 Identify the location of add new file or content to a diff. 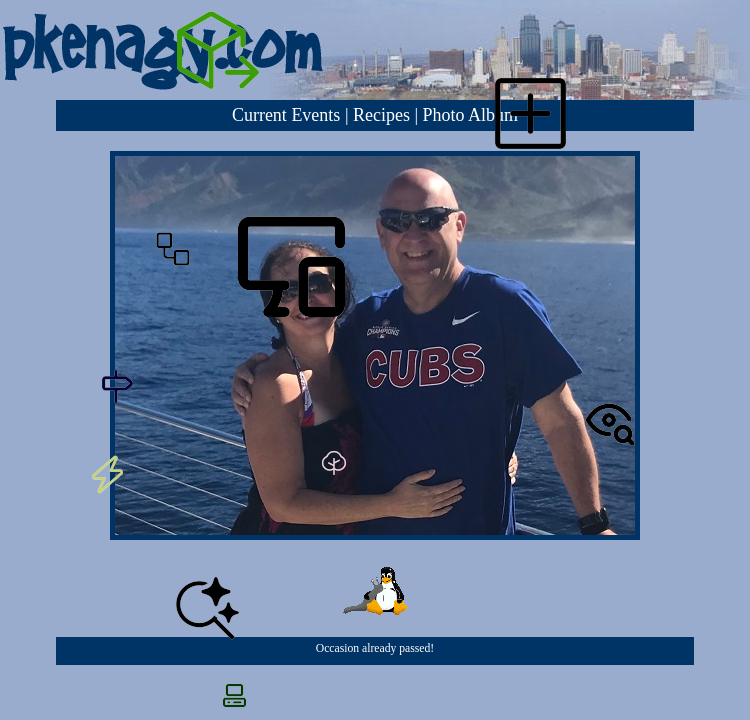
(530, 113).